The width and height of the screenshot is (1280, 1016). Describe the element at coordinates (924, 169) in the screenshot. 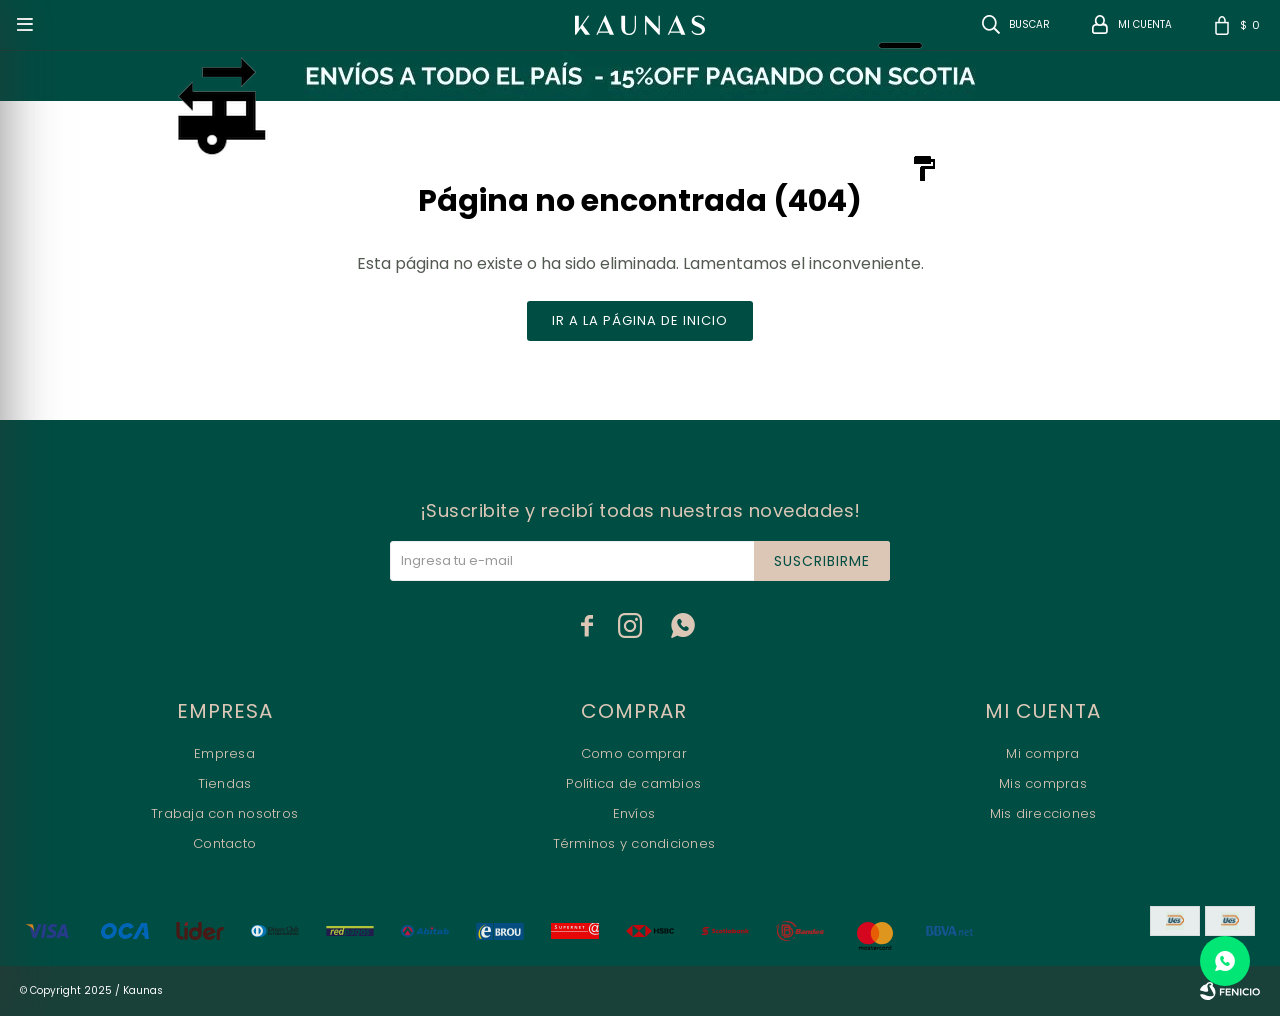

I see `apply formatting style to selected content` at that location.